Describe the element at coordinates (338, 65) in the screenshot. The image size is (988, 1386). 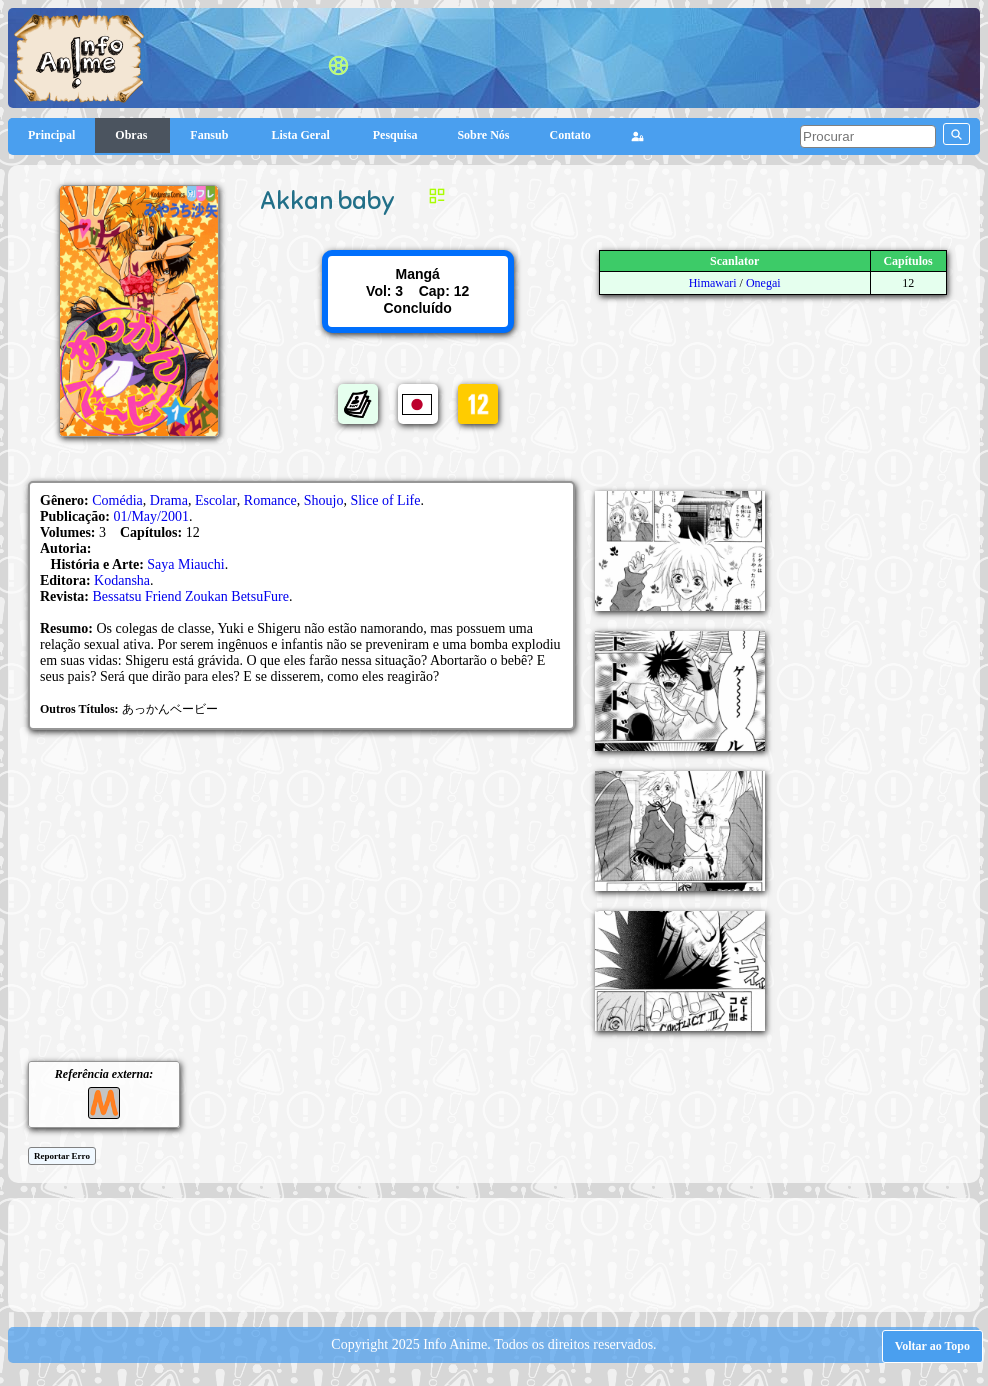
I see `access vehicle or tire settings` at that location.